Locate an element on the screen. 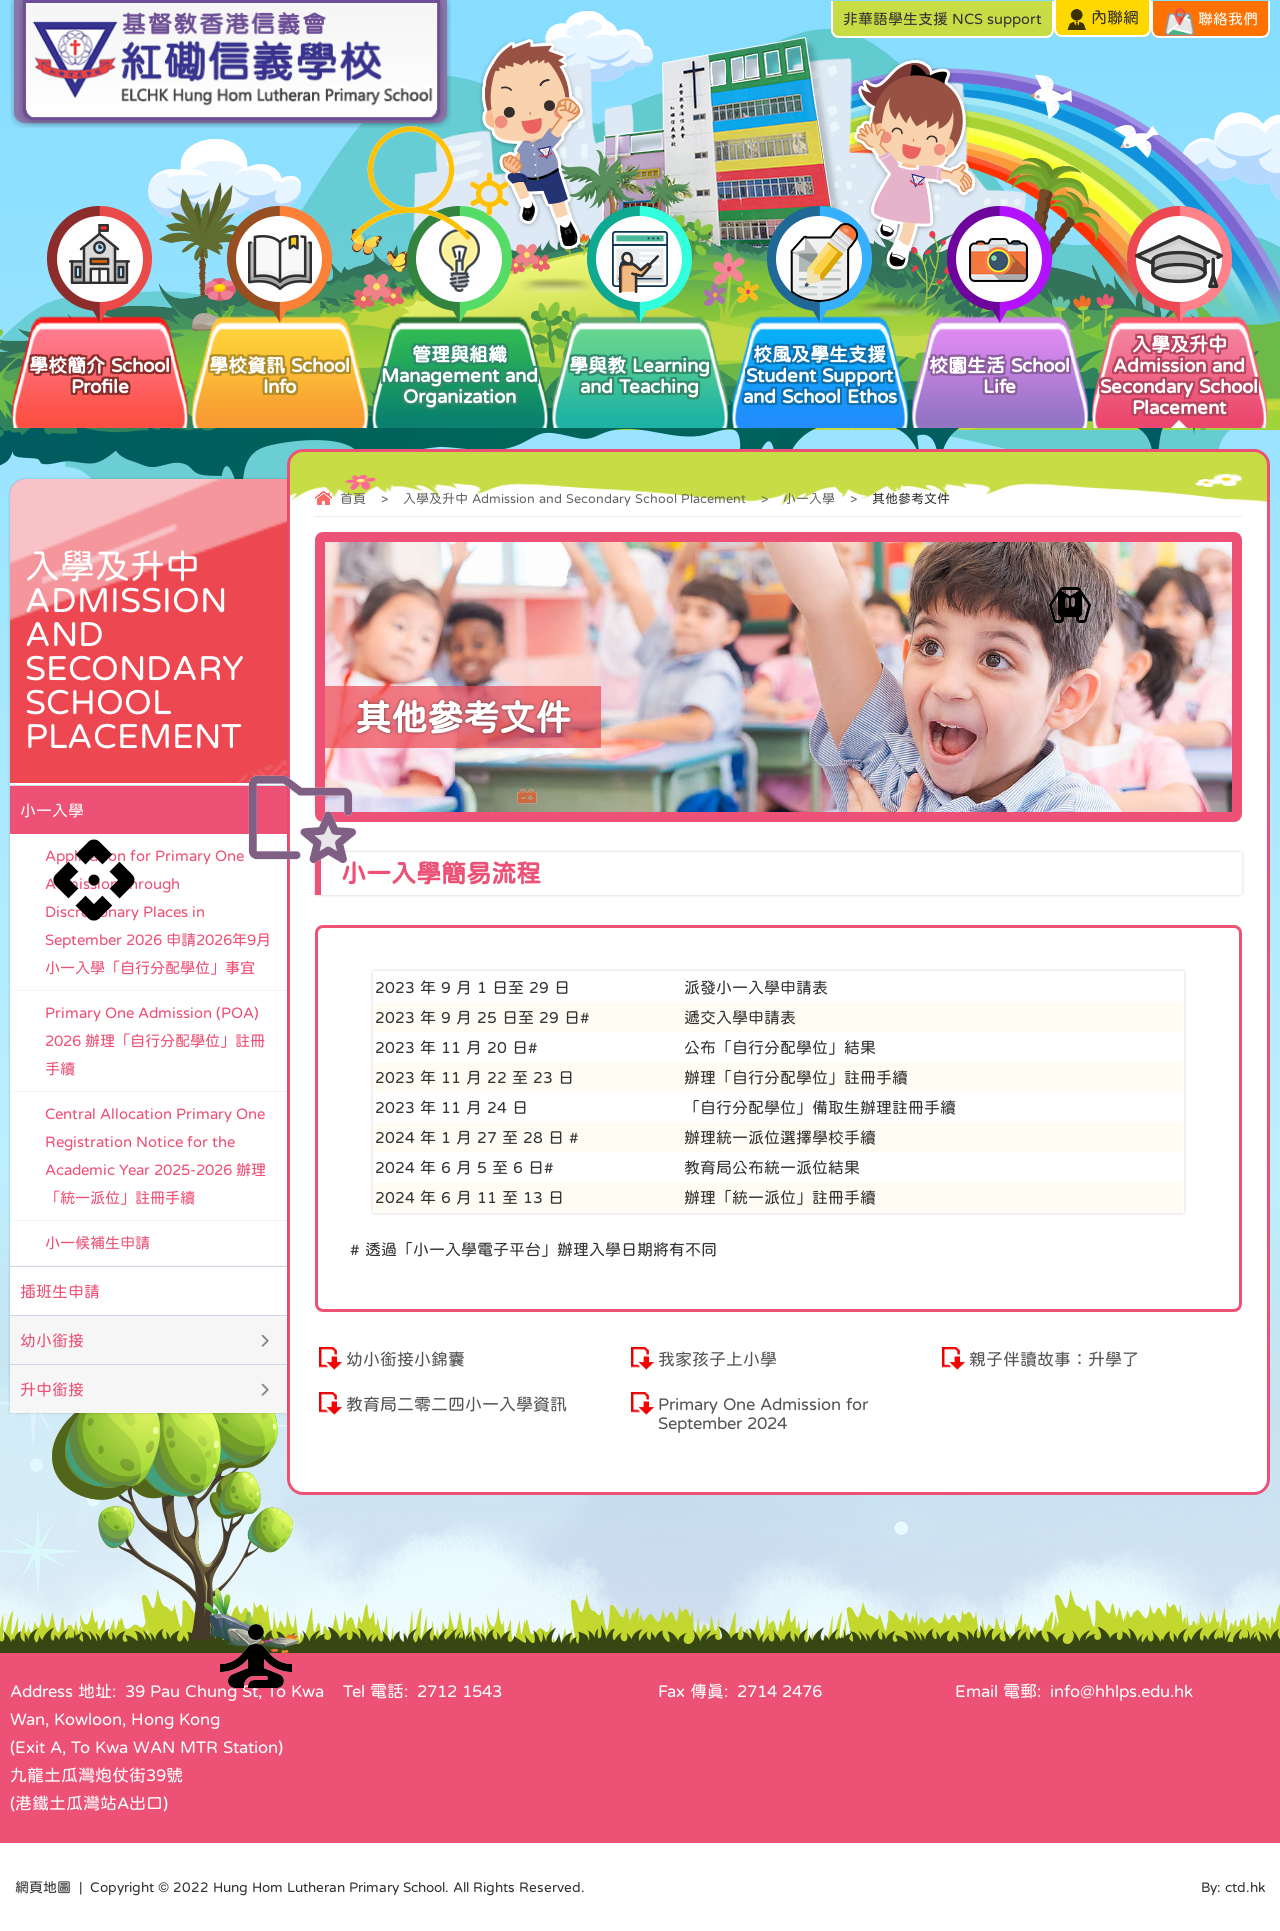 Image resolution: width=1280 pixels, height=1931 pixels. access your starred or favorite folders is located at coordinates (300, 815).